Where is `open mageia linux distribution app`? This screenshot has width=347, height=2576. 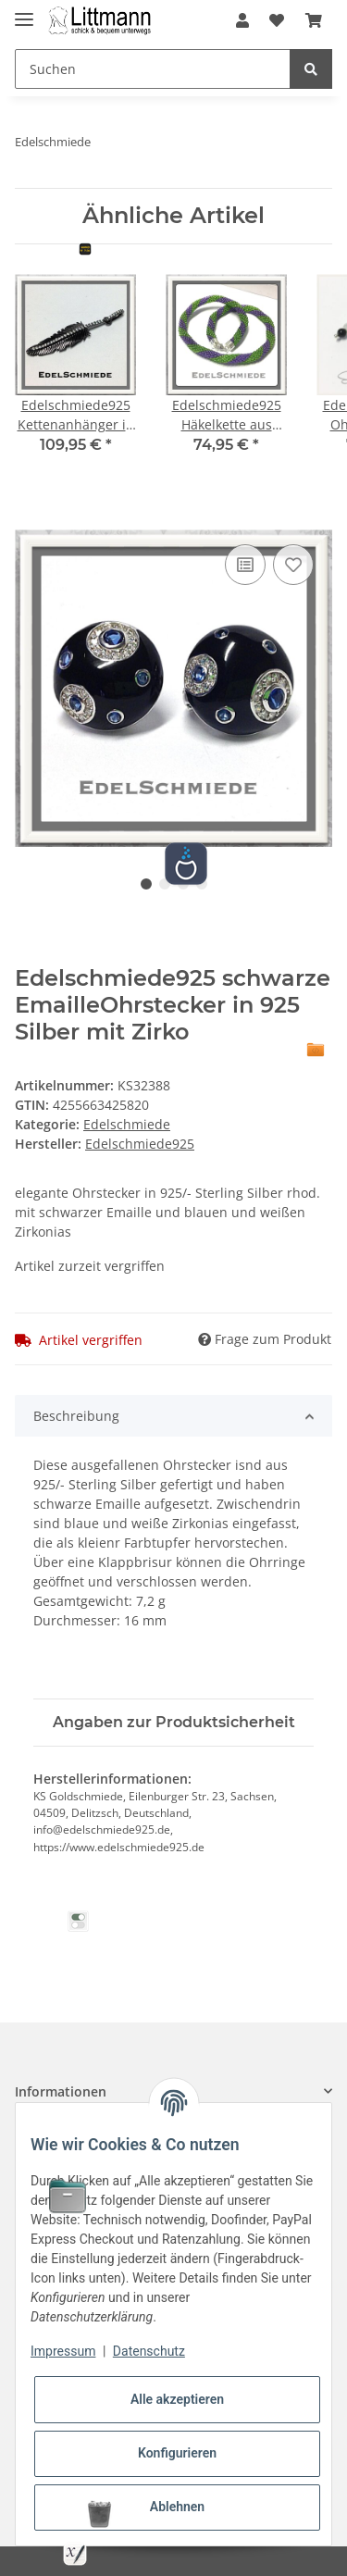 open mageia linux distribution app is located at coordinates (186, 864).